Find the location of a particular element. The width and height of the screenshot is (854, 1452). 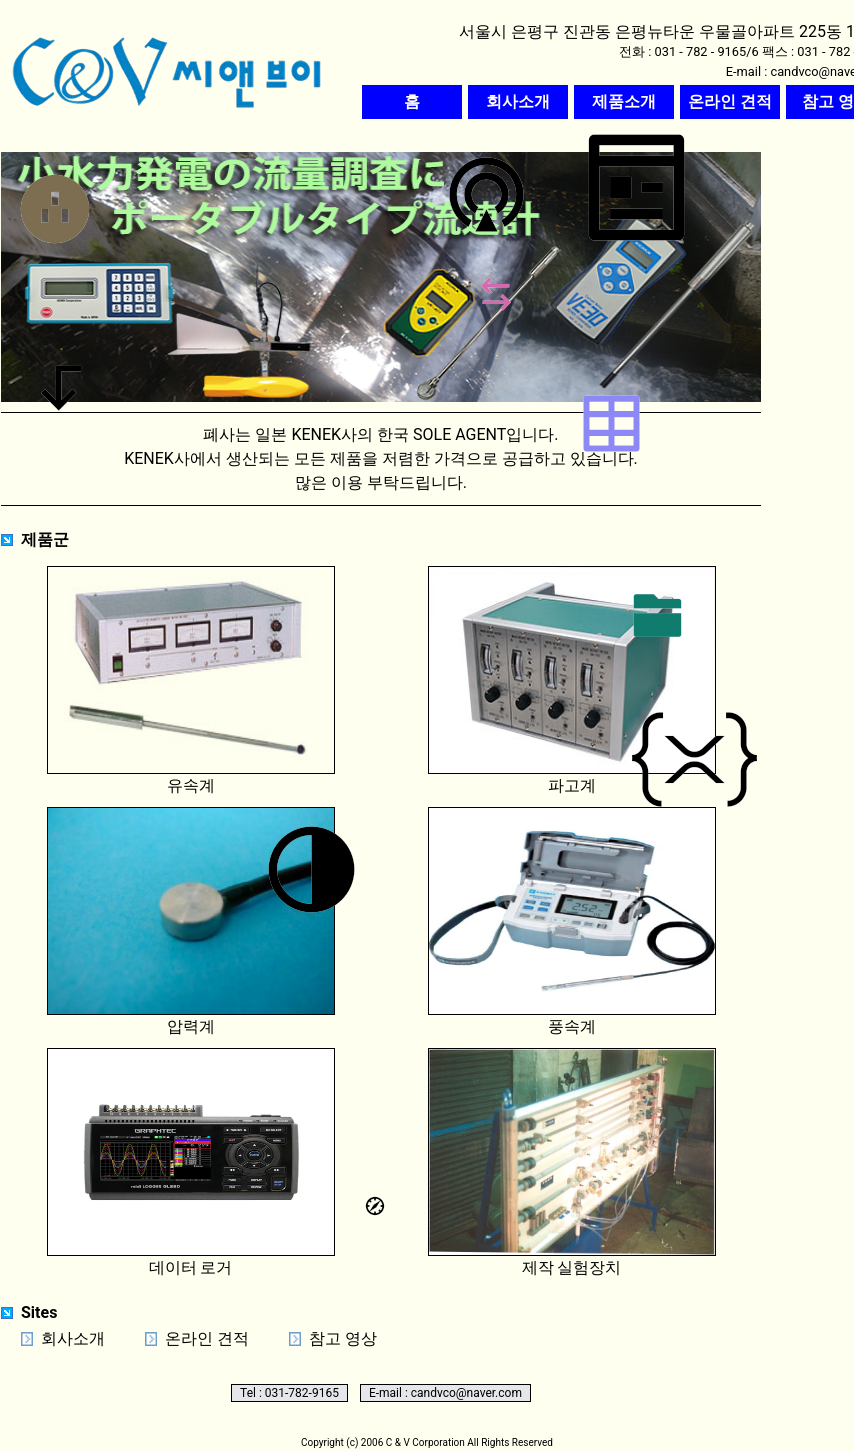

enable GPS or location tracking is located at coordinates (486, 194).